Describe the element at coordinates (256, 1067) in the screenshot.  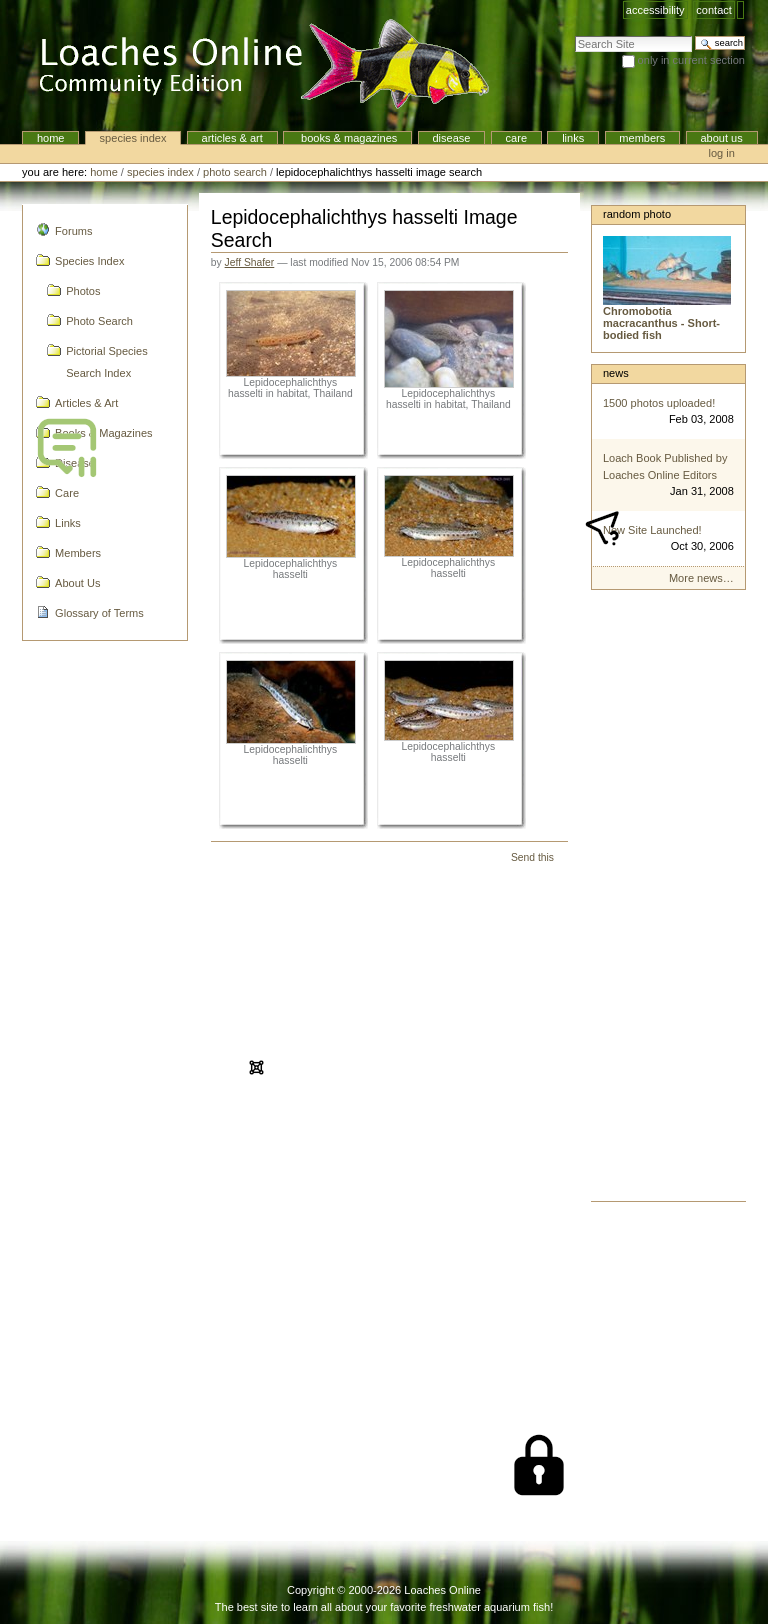
I see `view full network hierarchy` at that location.